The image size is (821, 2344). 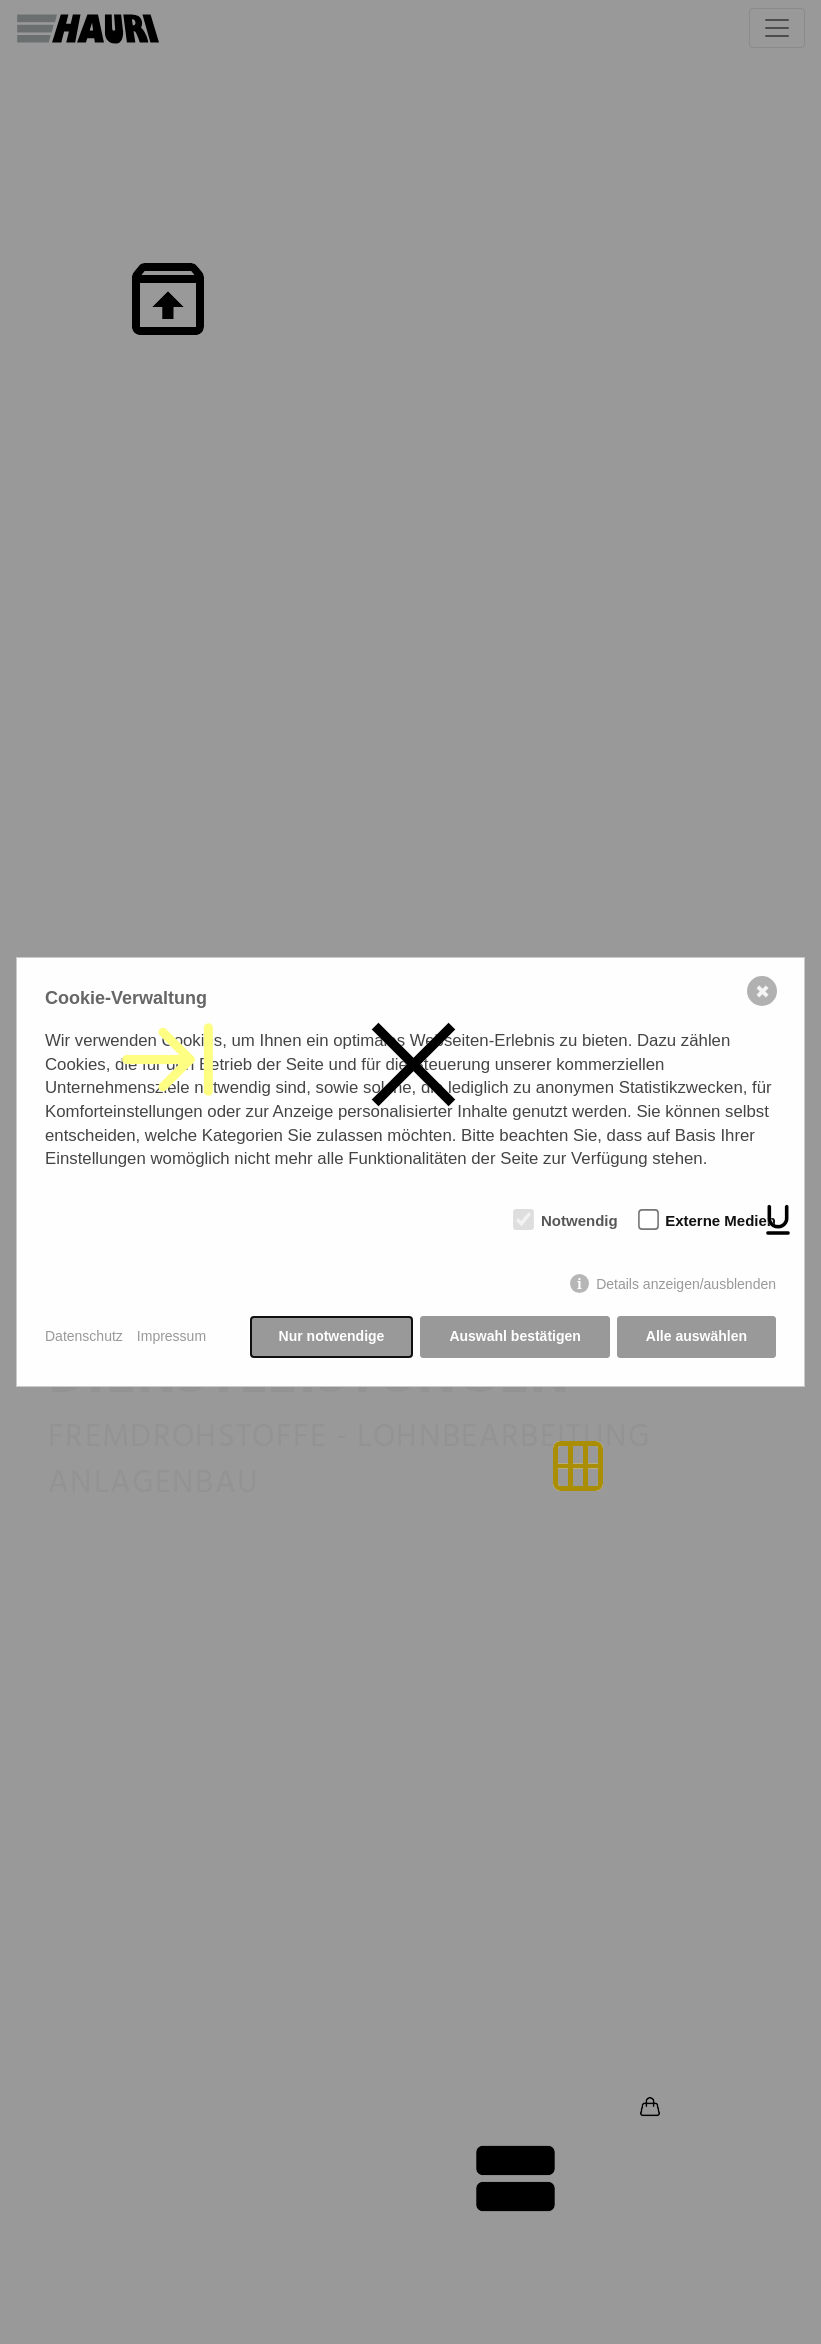 I want to click on unarchive or restore an item, so click(x=168, y=299).